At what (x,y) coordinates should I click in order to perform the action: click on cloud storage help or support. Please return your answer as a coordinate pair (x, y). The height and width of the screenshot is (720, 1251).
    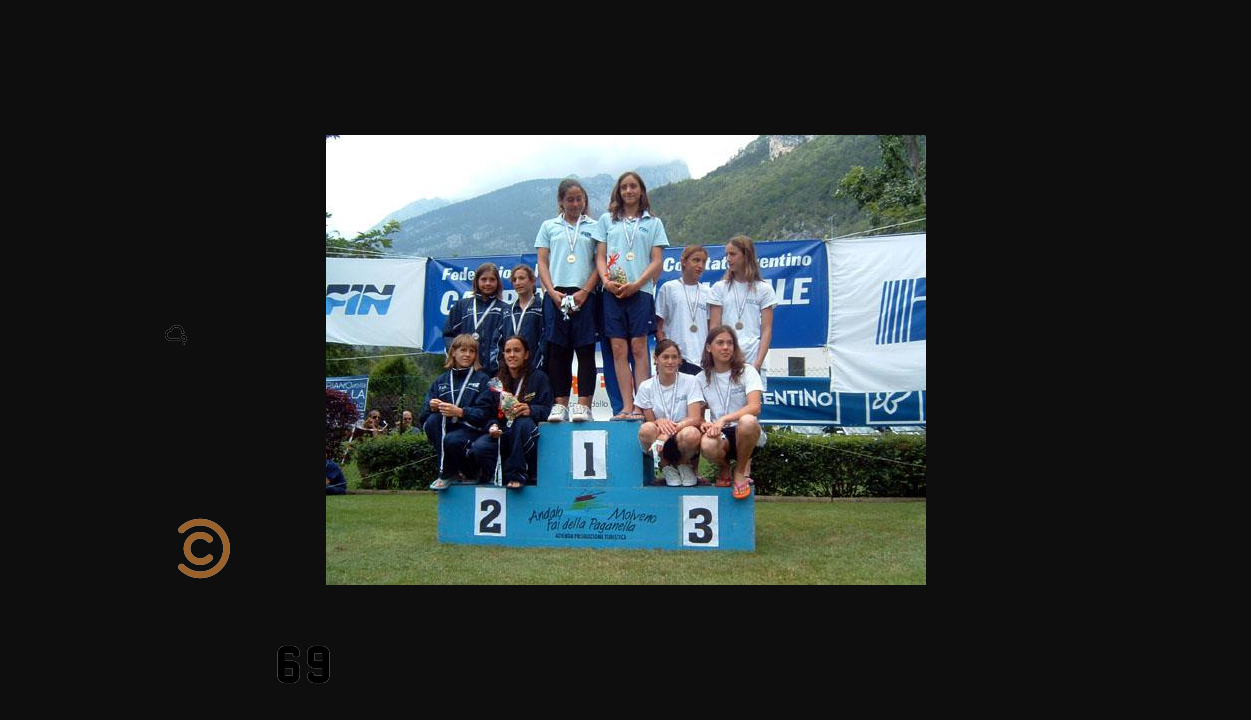
    Looking at the image, I should click on (176, 333).